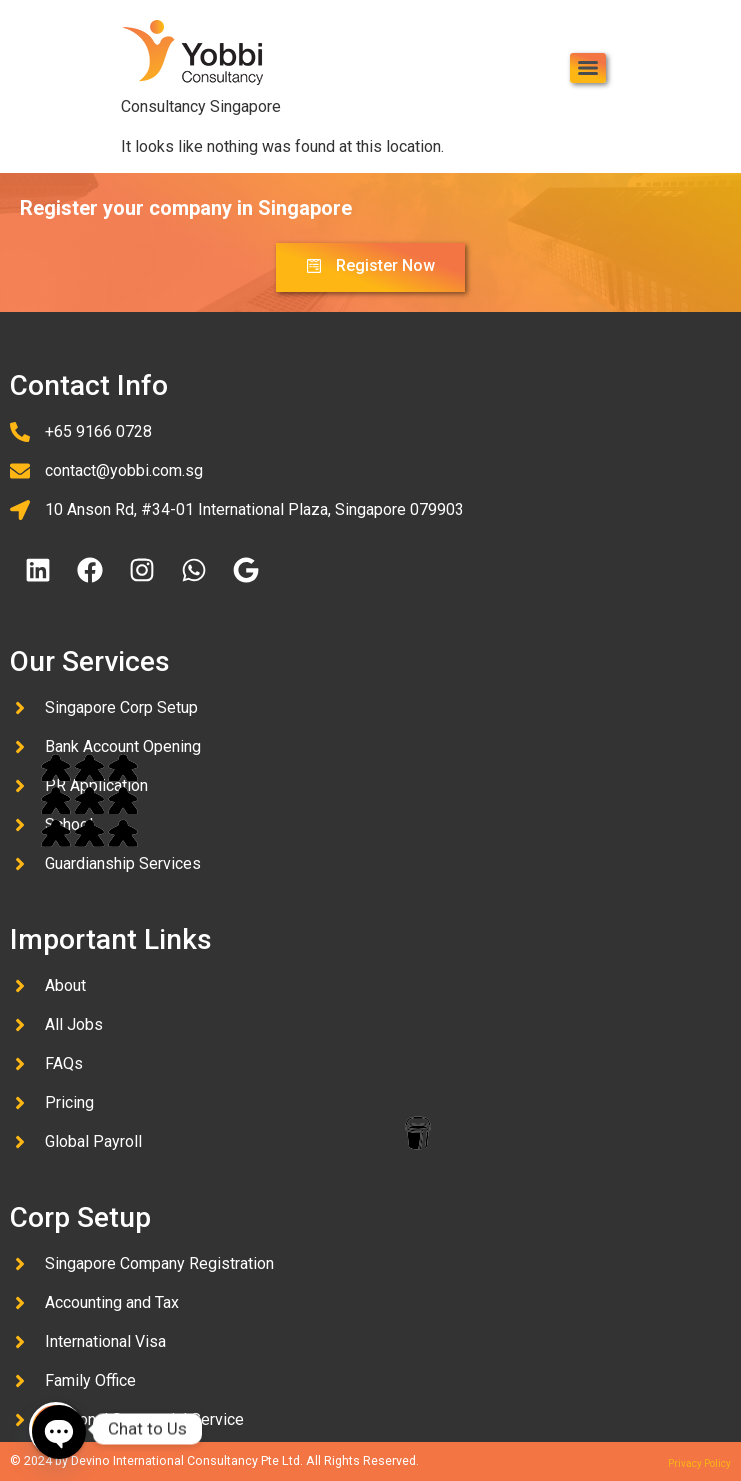 This screenshot has height=1481, width=741. I want to click on view your army or squad roster, so click(89, 800).